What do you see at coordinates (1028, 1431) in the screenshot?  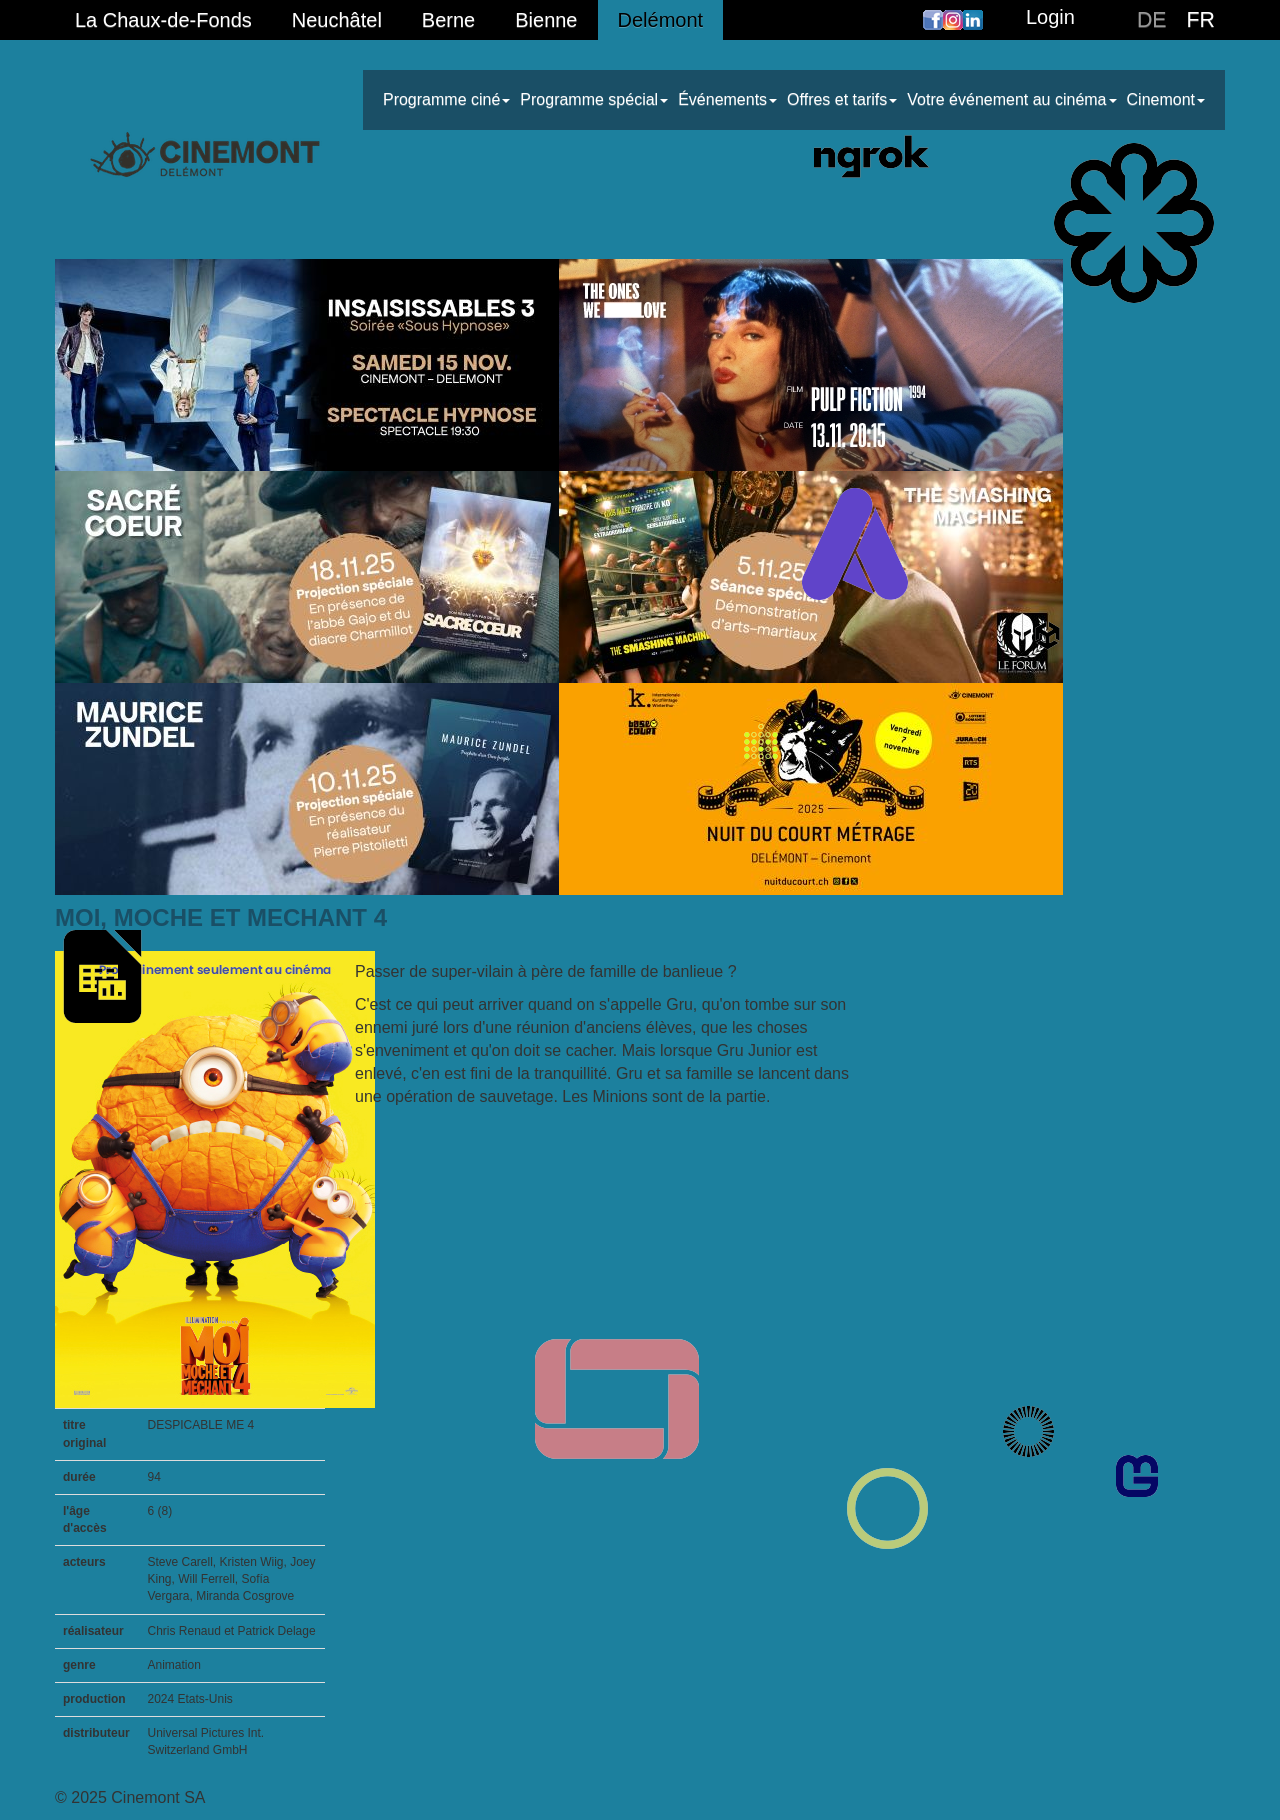 I see `photon logo` at bounding box center [1028, 1431].